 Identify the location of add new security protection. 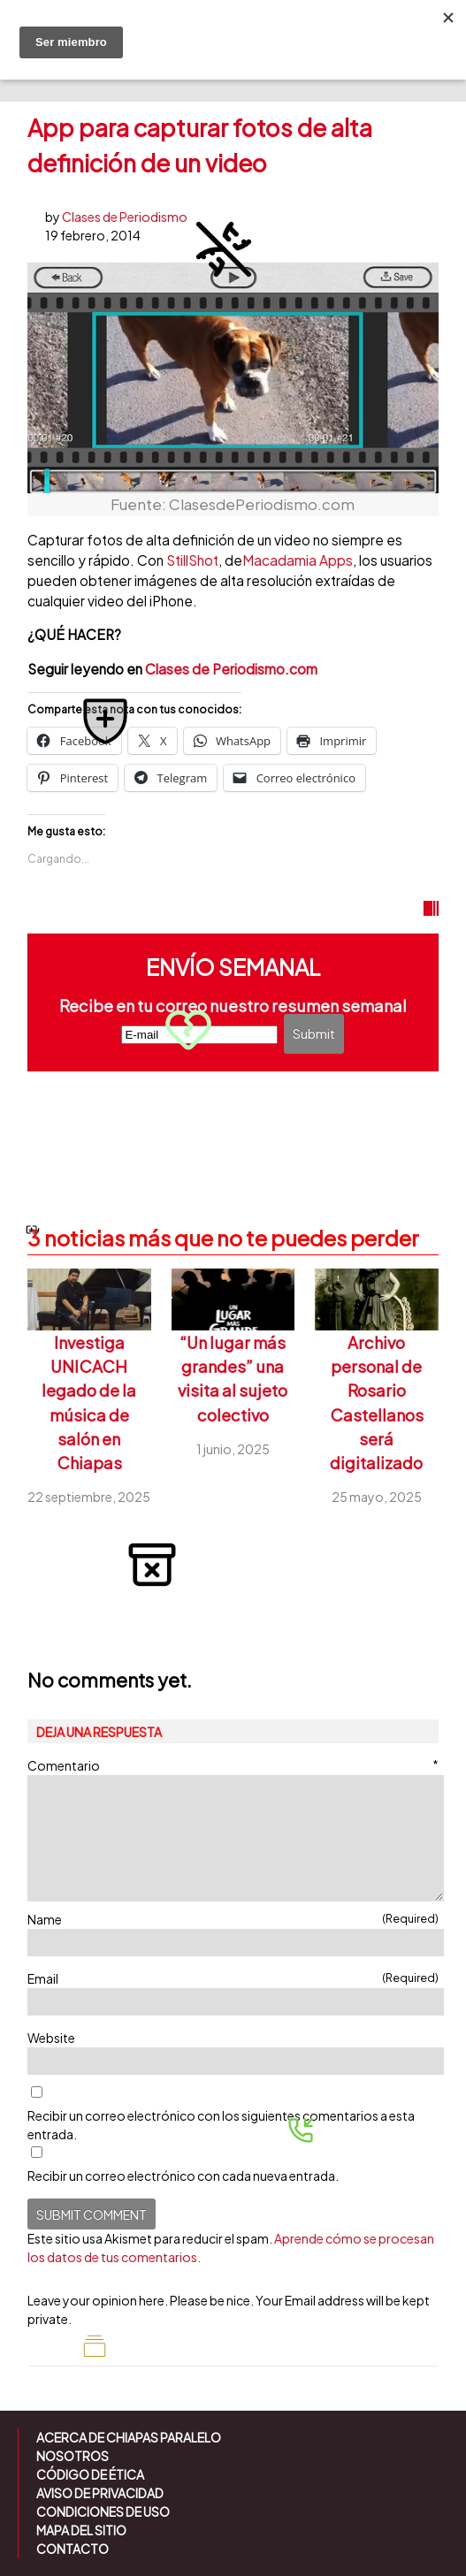
(105, 719).